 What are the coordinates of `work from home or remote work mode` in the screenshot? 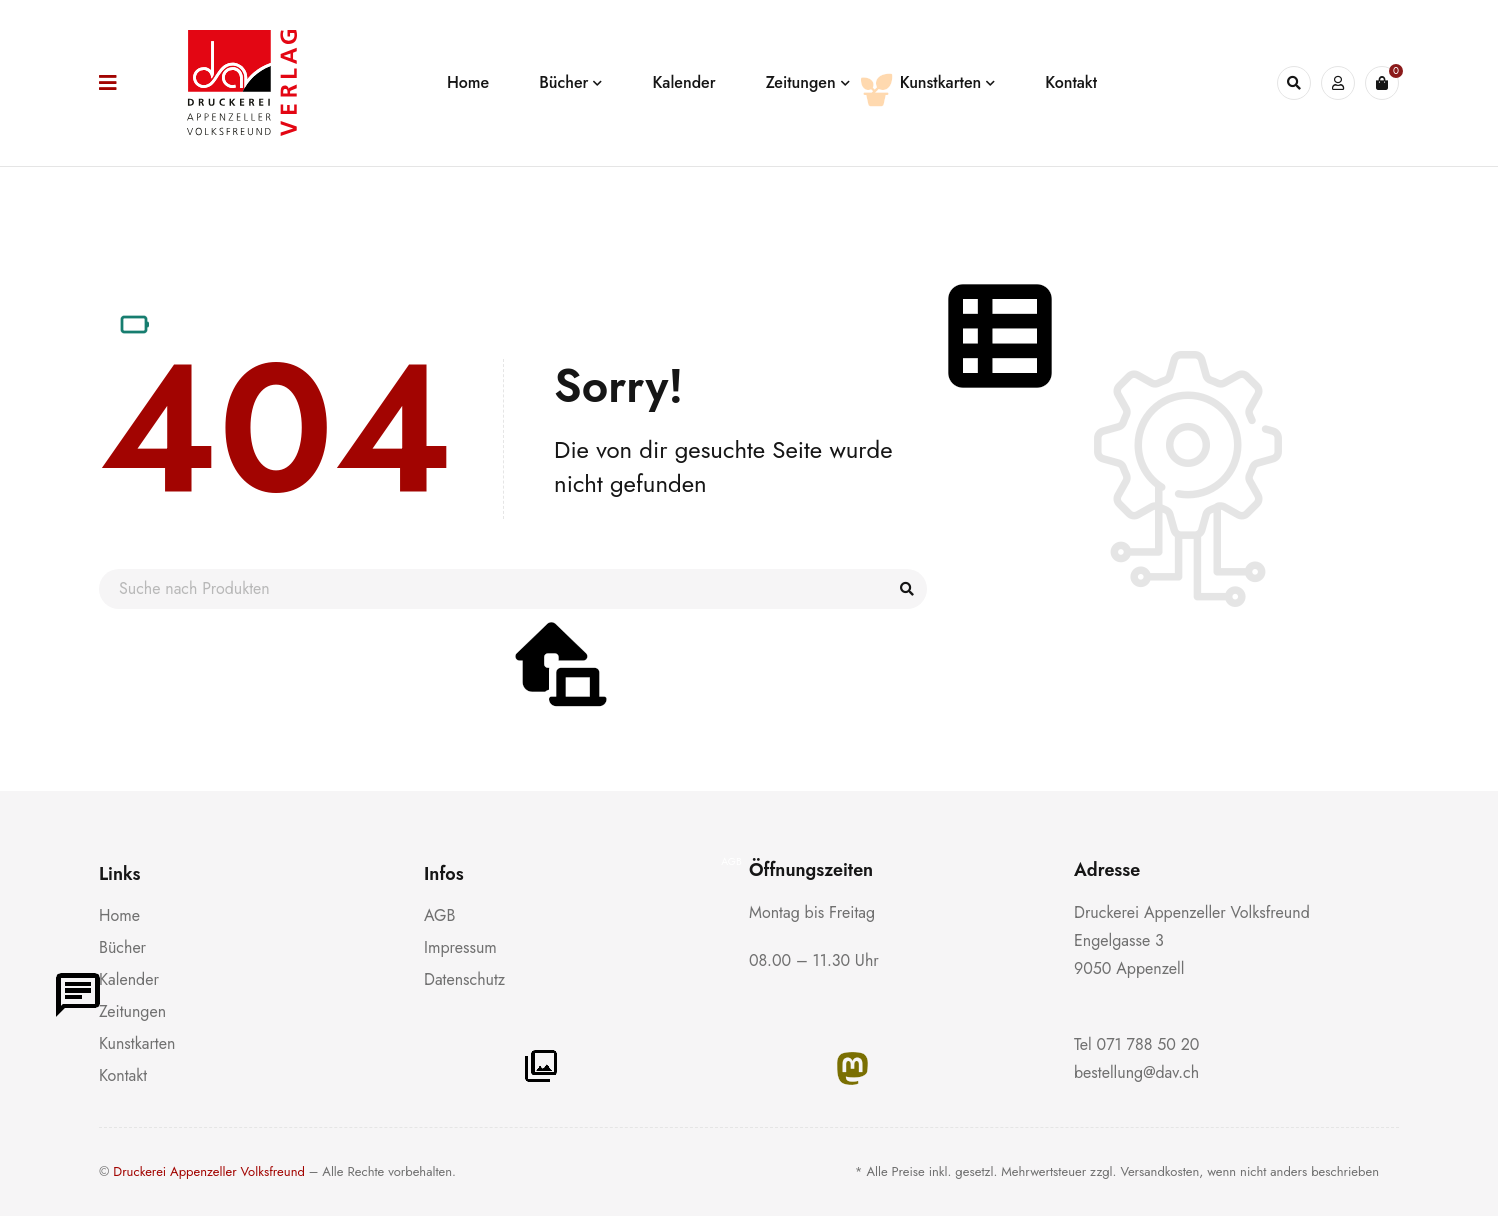 It's located at (561, 663).